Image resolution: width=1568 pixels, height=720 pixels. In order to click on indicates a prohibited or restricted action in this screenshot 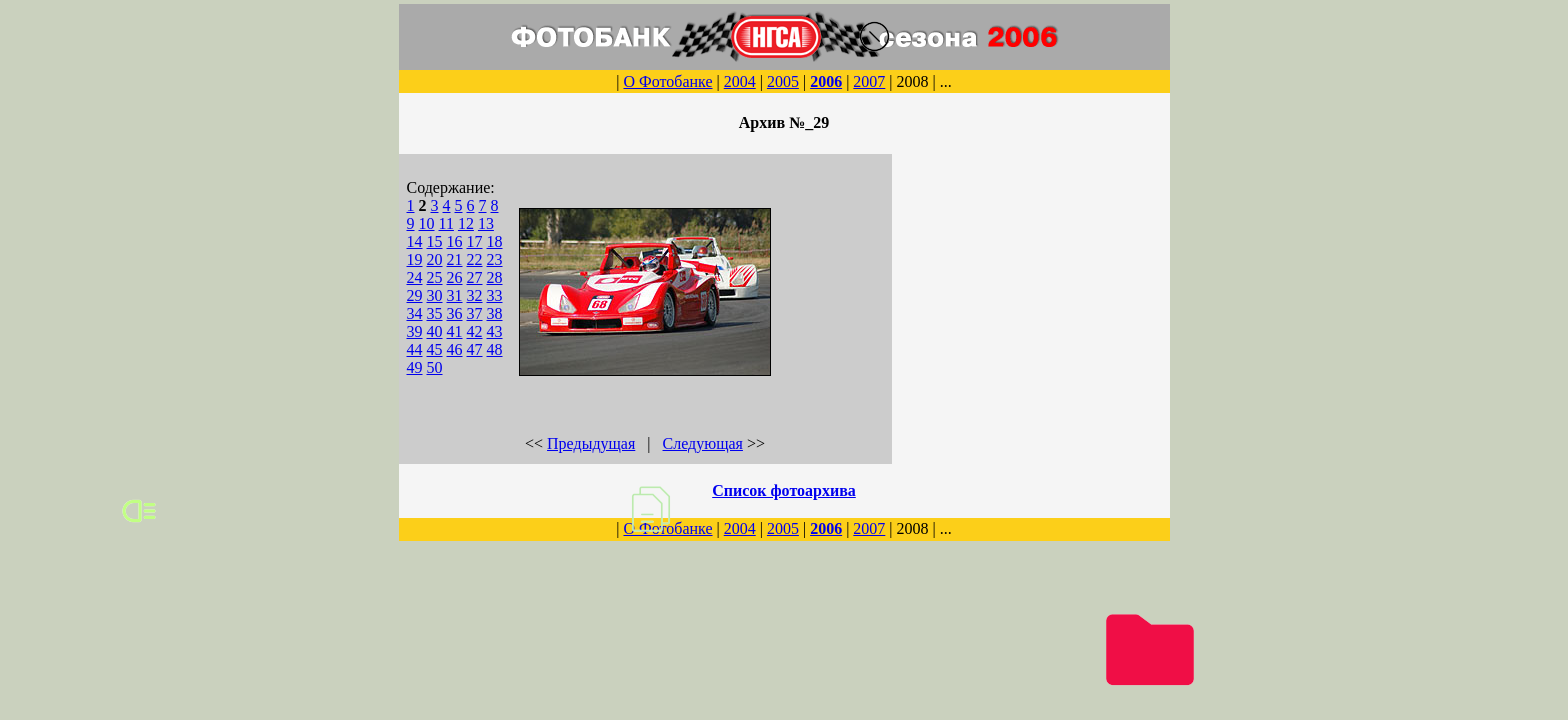, I will do `click(874, 36)`.